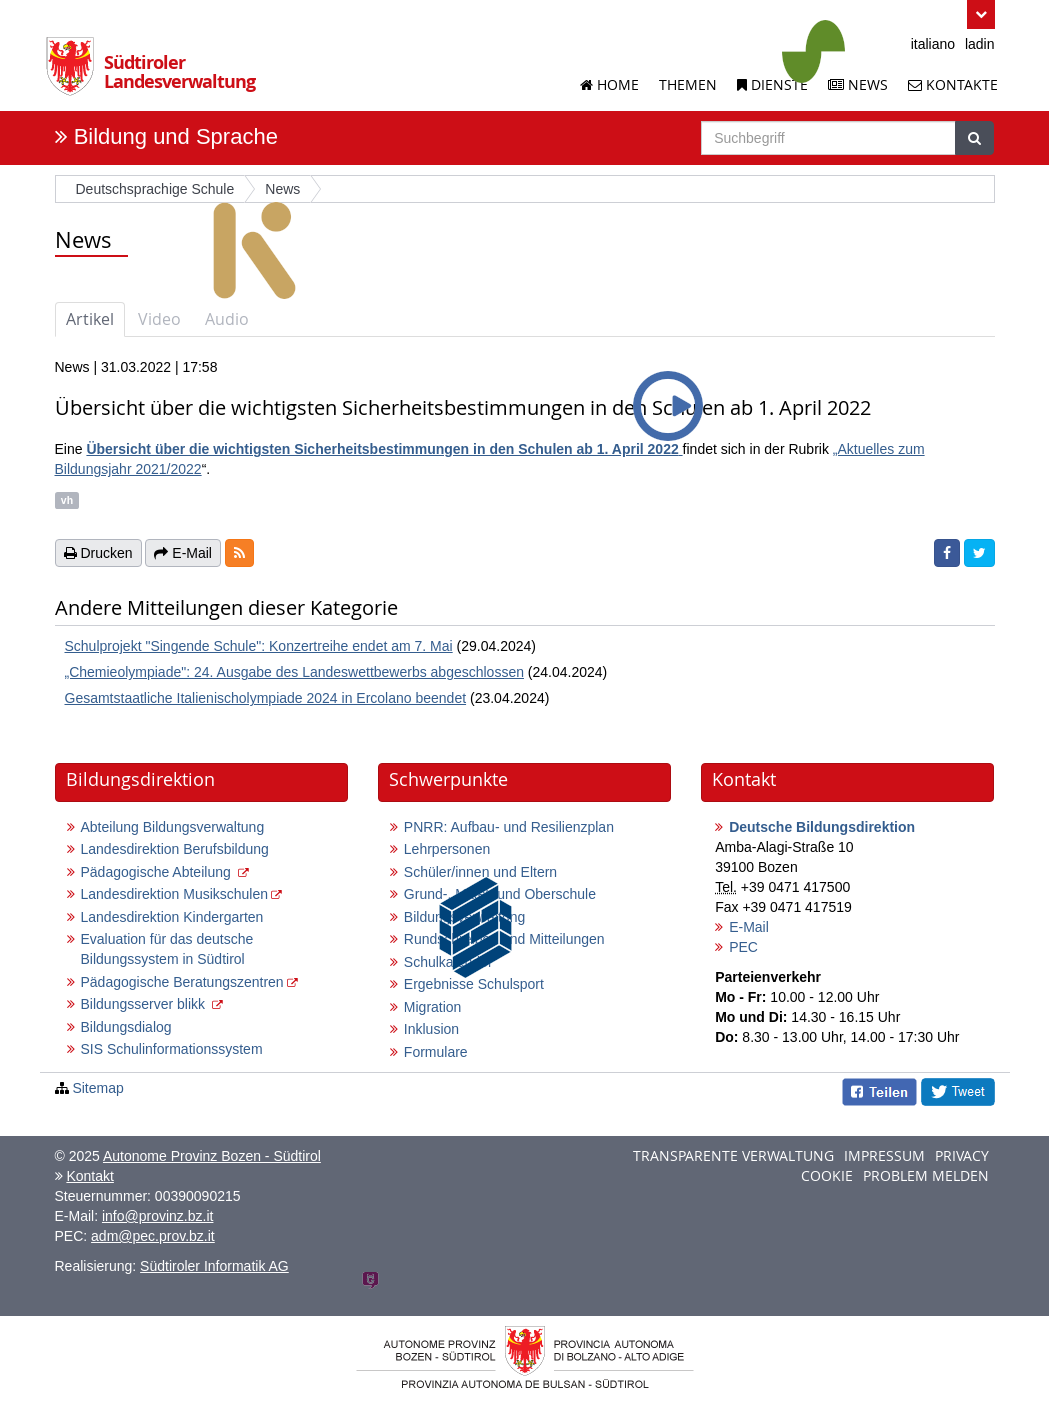 This screenshot has width=1049, height=1402. I want to click on open the suno ai music app, so click(813, 51).